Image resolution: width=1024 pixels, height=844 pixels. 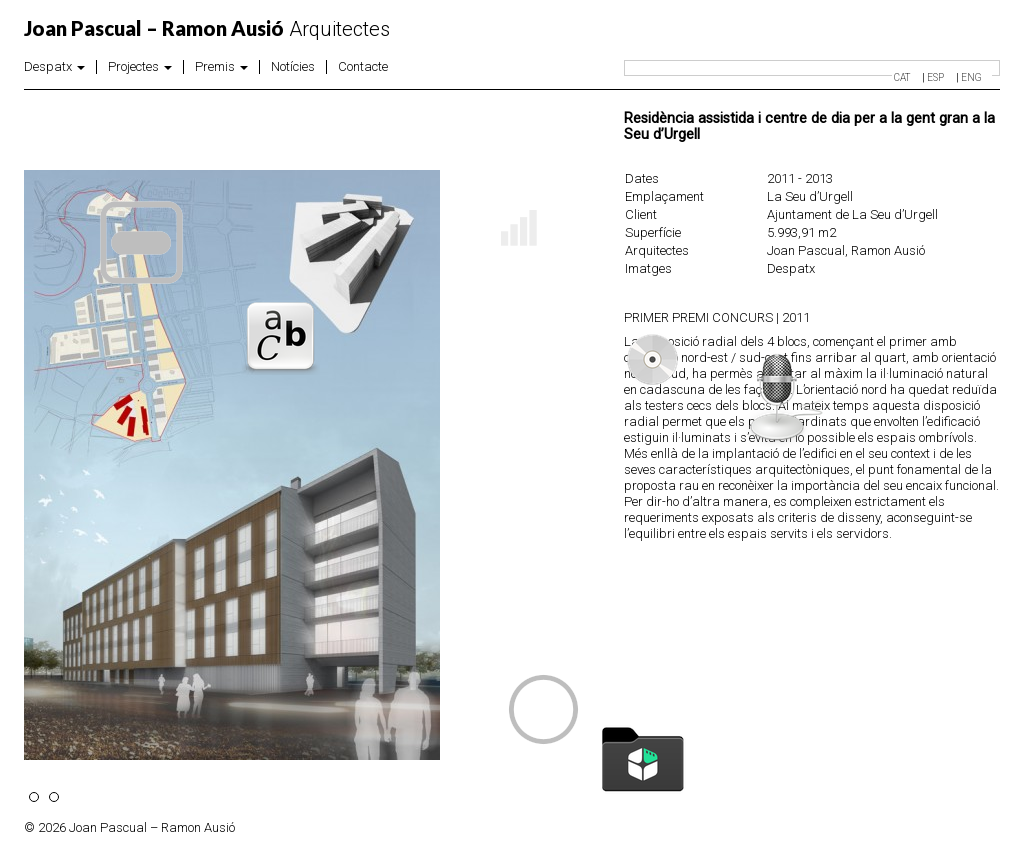 What do you see at coordinates (141, 242) in the screenshot?
I see `indicates a partially selected or indeterminate checkbox state` at bounding box center [141, 242].